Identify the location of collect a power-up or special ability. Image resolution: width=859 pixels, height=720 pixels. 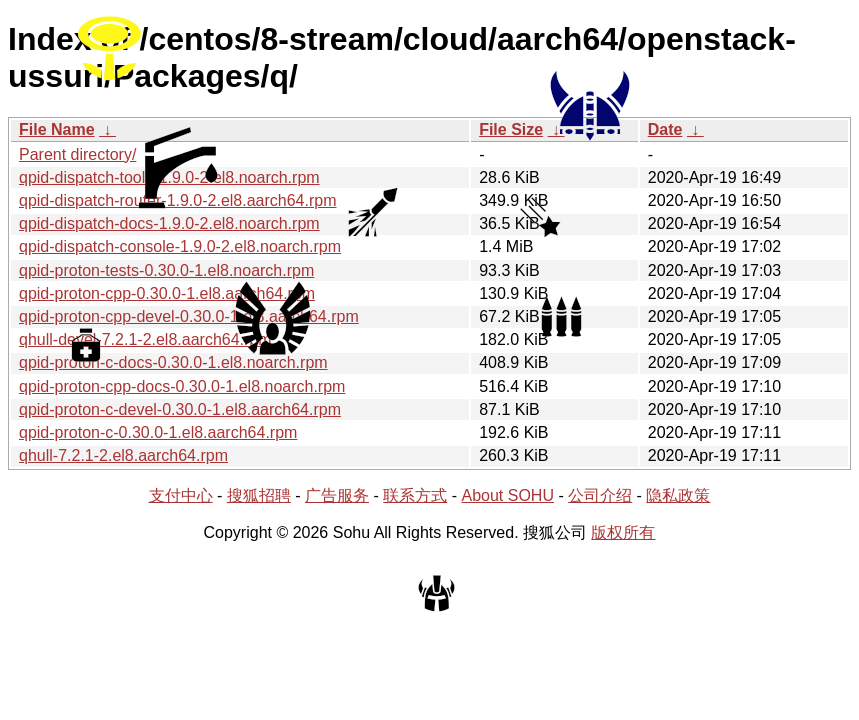
(109, 45).